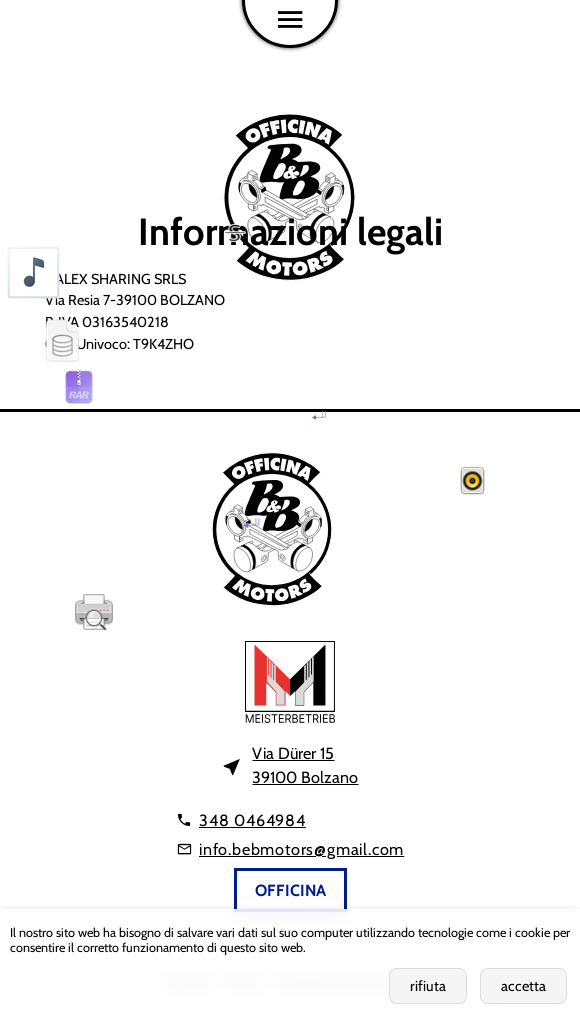 Image resolution: width=580 pixels, height=1019 pixels. Describe the element at coordinates (318, 415) in the screenshot. I see `reply to all recipients of an email` at that location.